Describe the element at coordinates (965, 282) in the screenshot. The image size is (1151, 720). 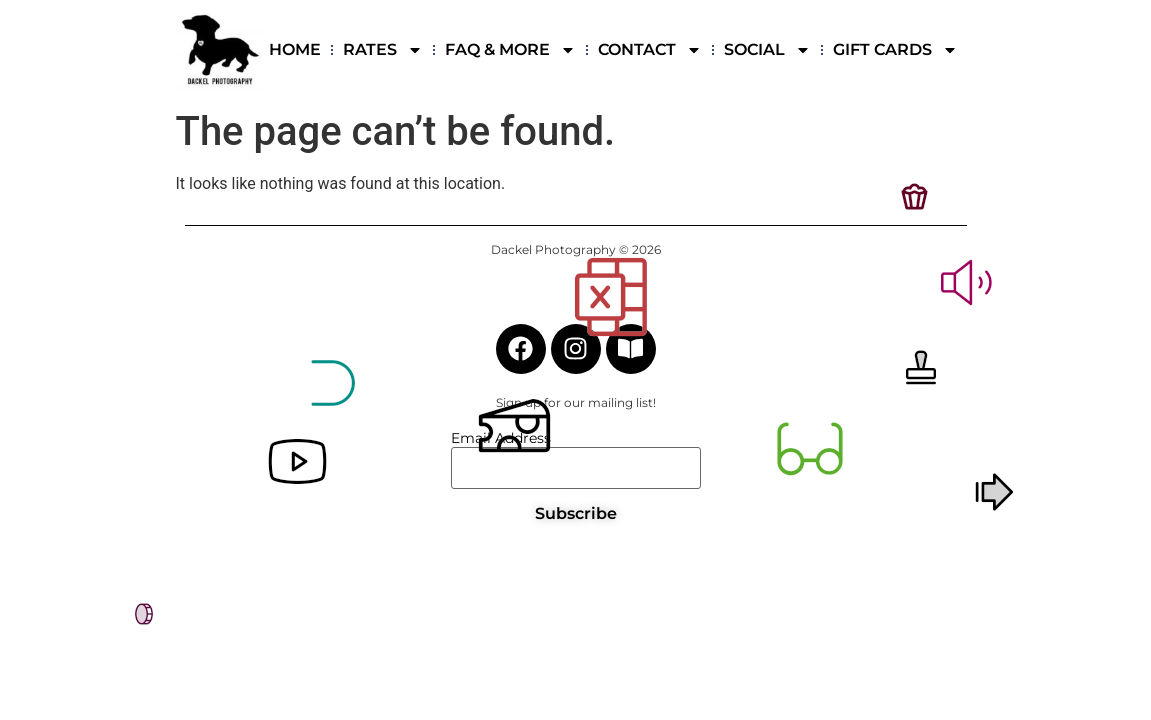
I see `volume is set to high` at that location.